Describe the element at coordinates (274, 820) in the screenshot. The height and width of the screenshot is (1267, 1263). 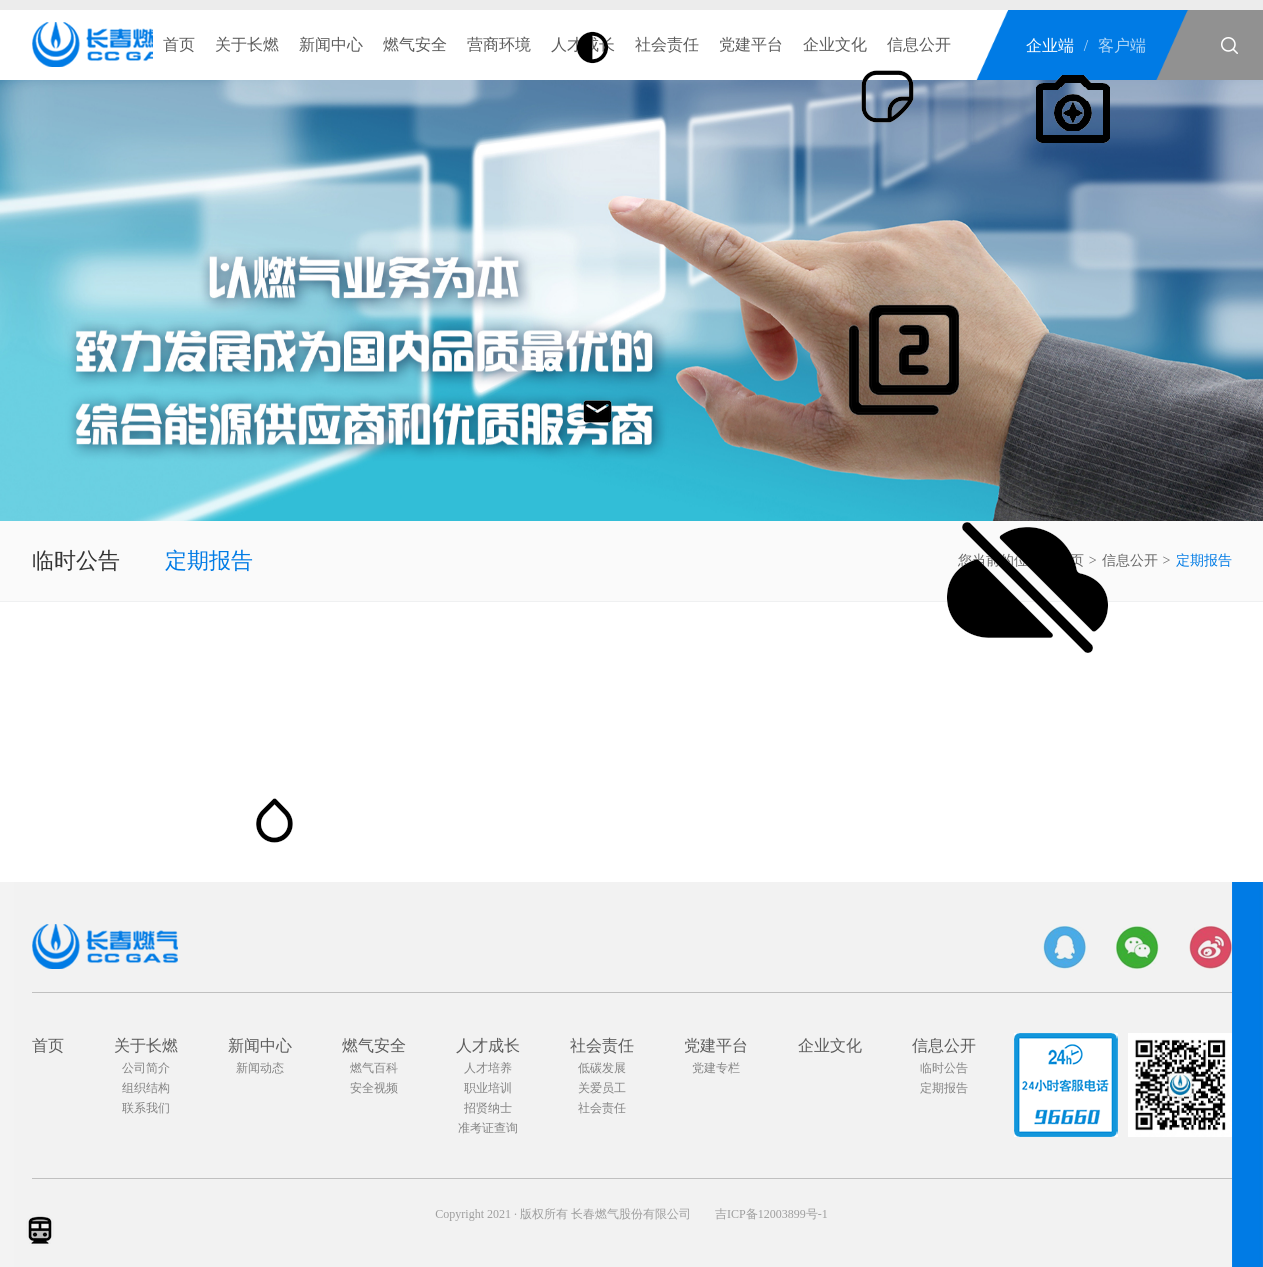
I see `adjust water or hydration settings` at that location.